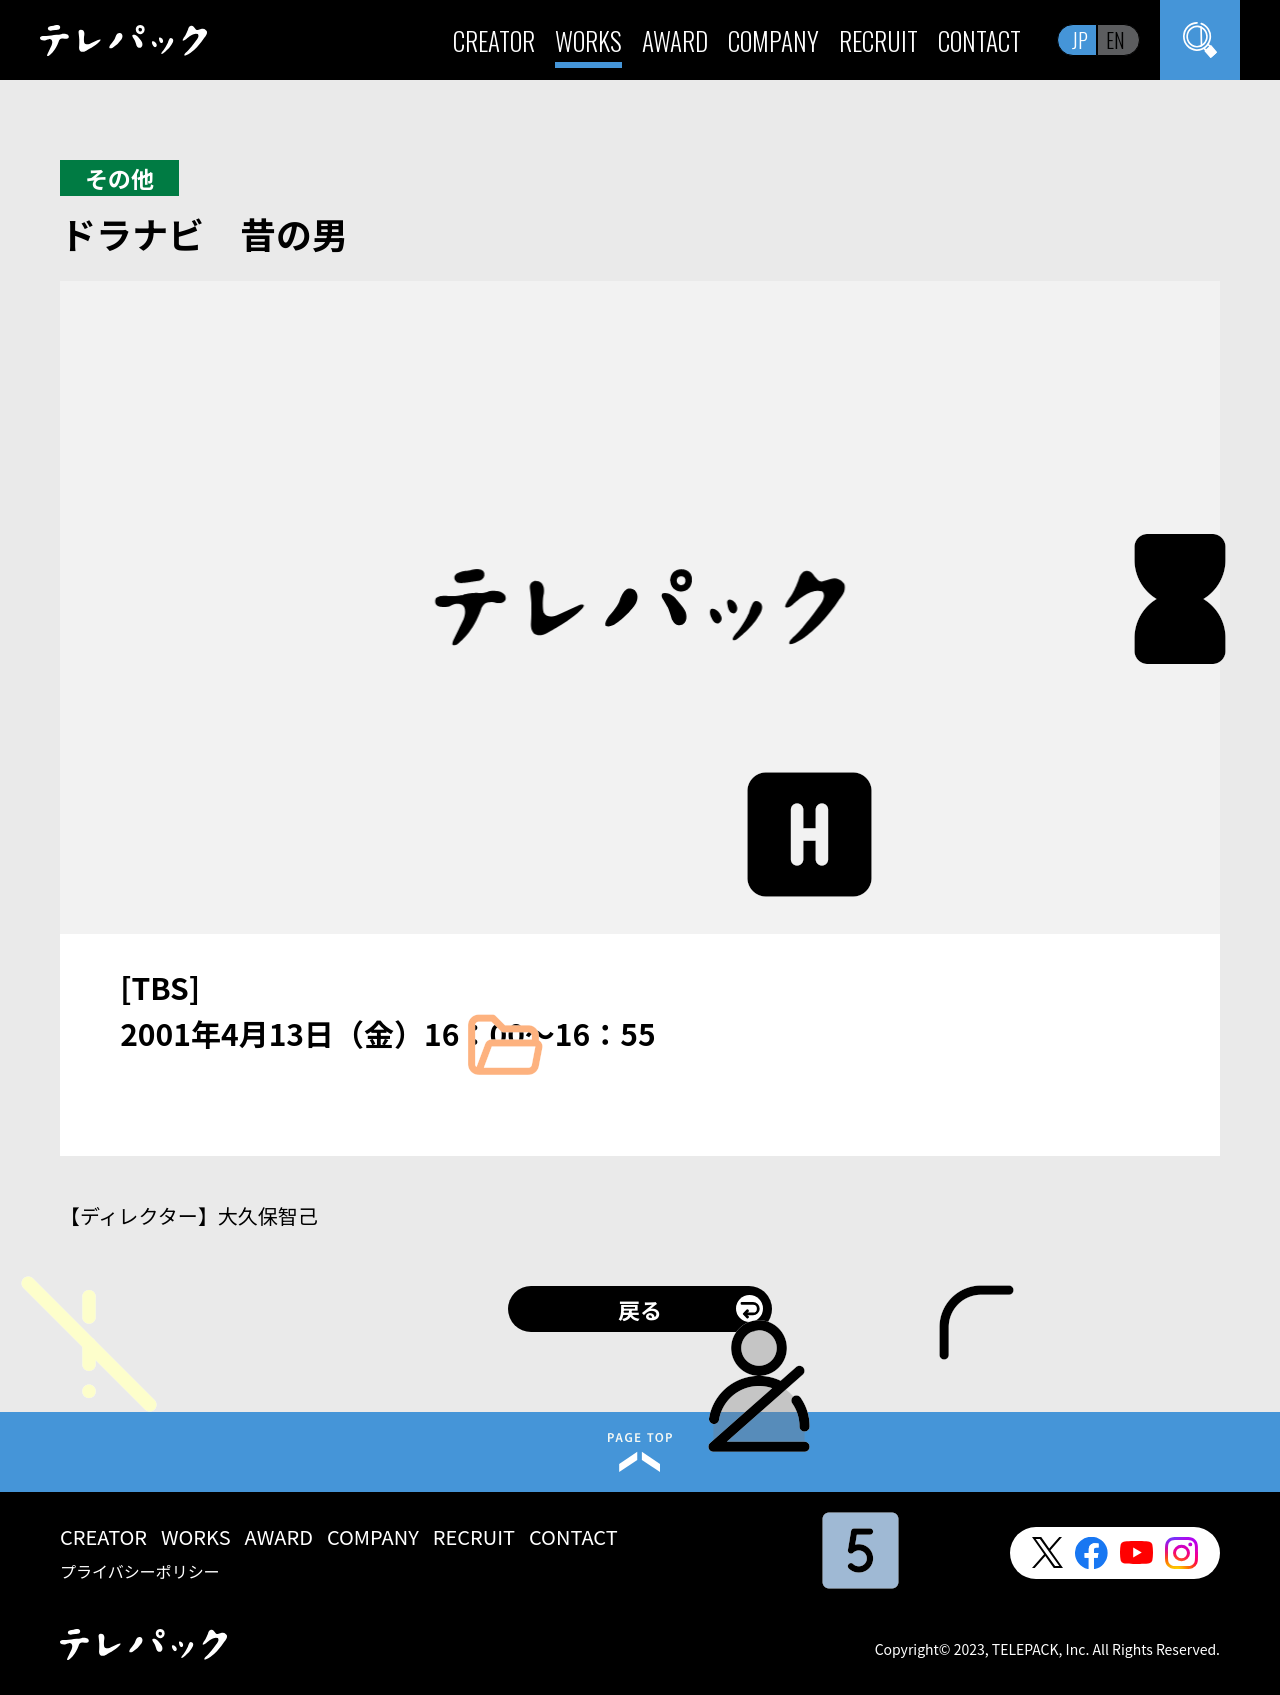 The image size is (1280, 1695). Describe the element at coordinates (976, 1322) in the screenshot. I see `adjust top-left corner radius` at that location.